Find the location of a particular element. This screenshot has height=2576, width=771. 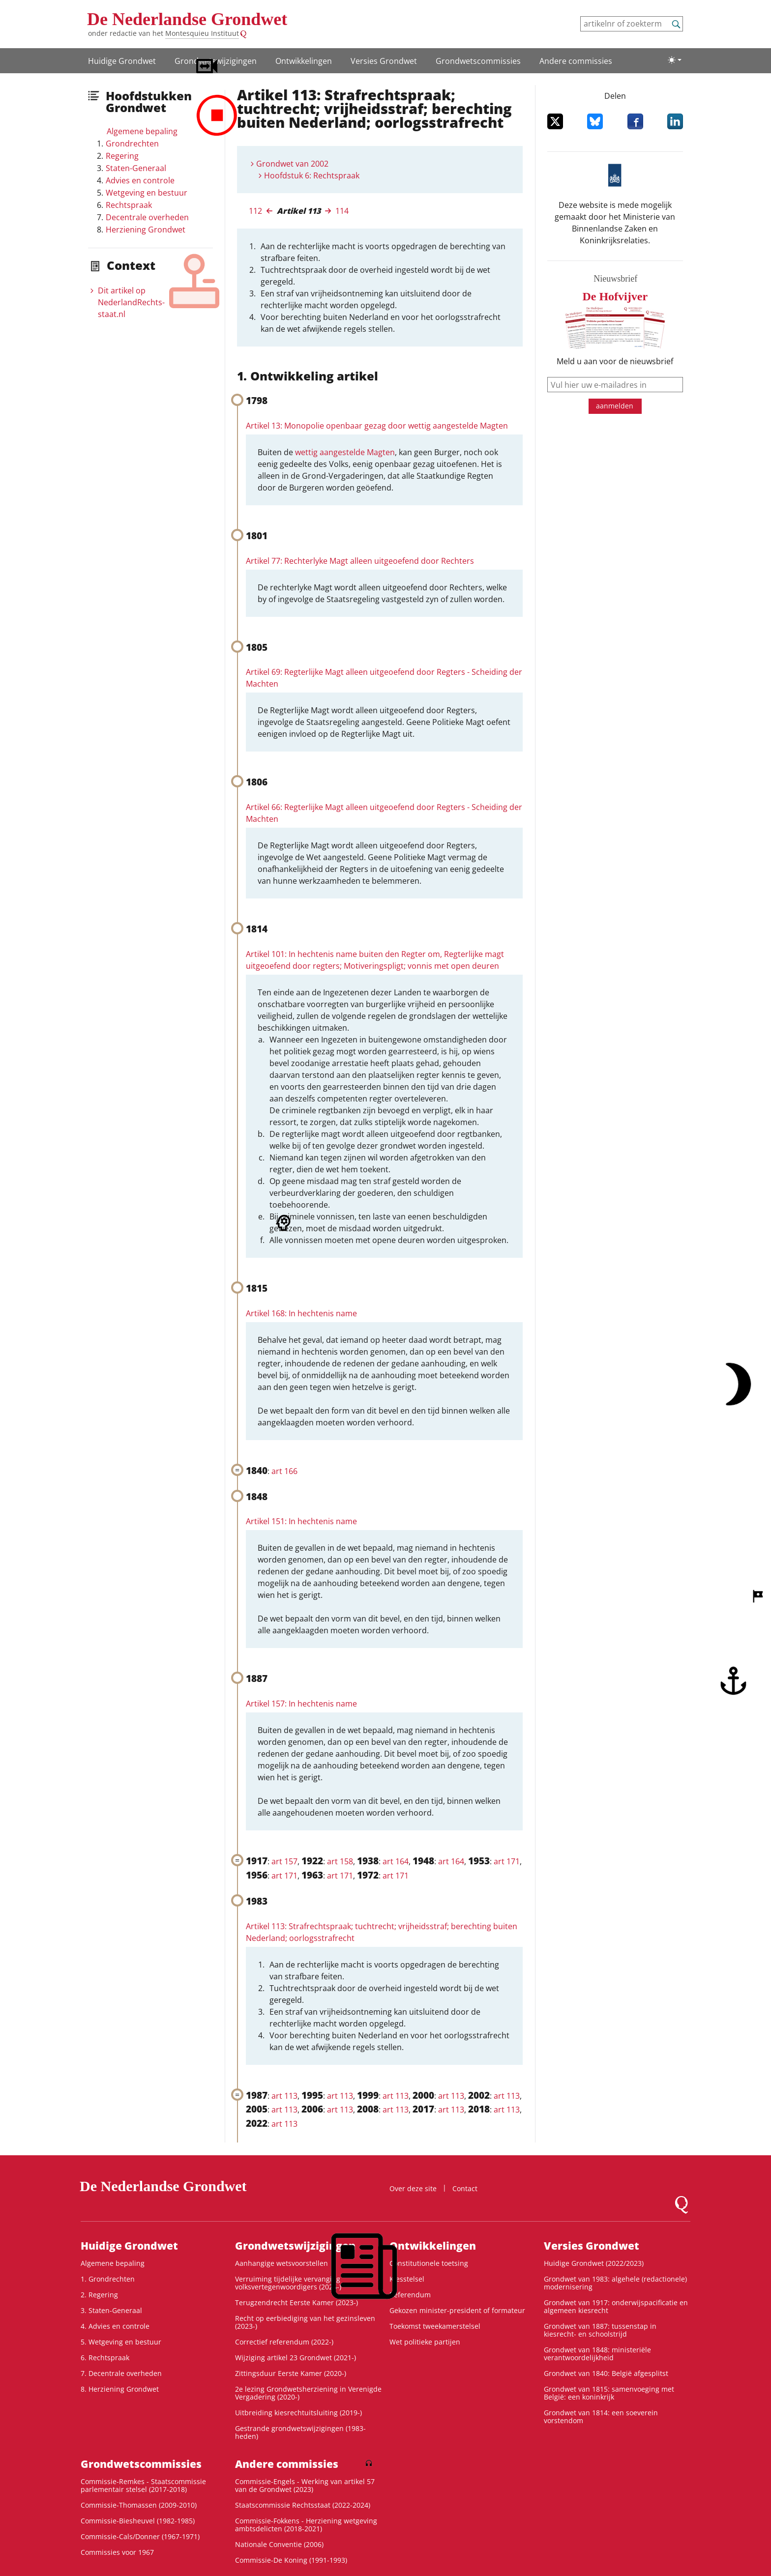

stop a running process or task is located at coordinates (217, 115).